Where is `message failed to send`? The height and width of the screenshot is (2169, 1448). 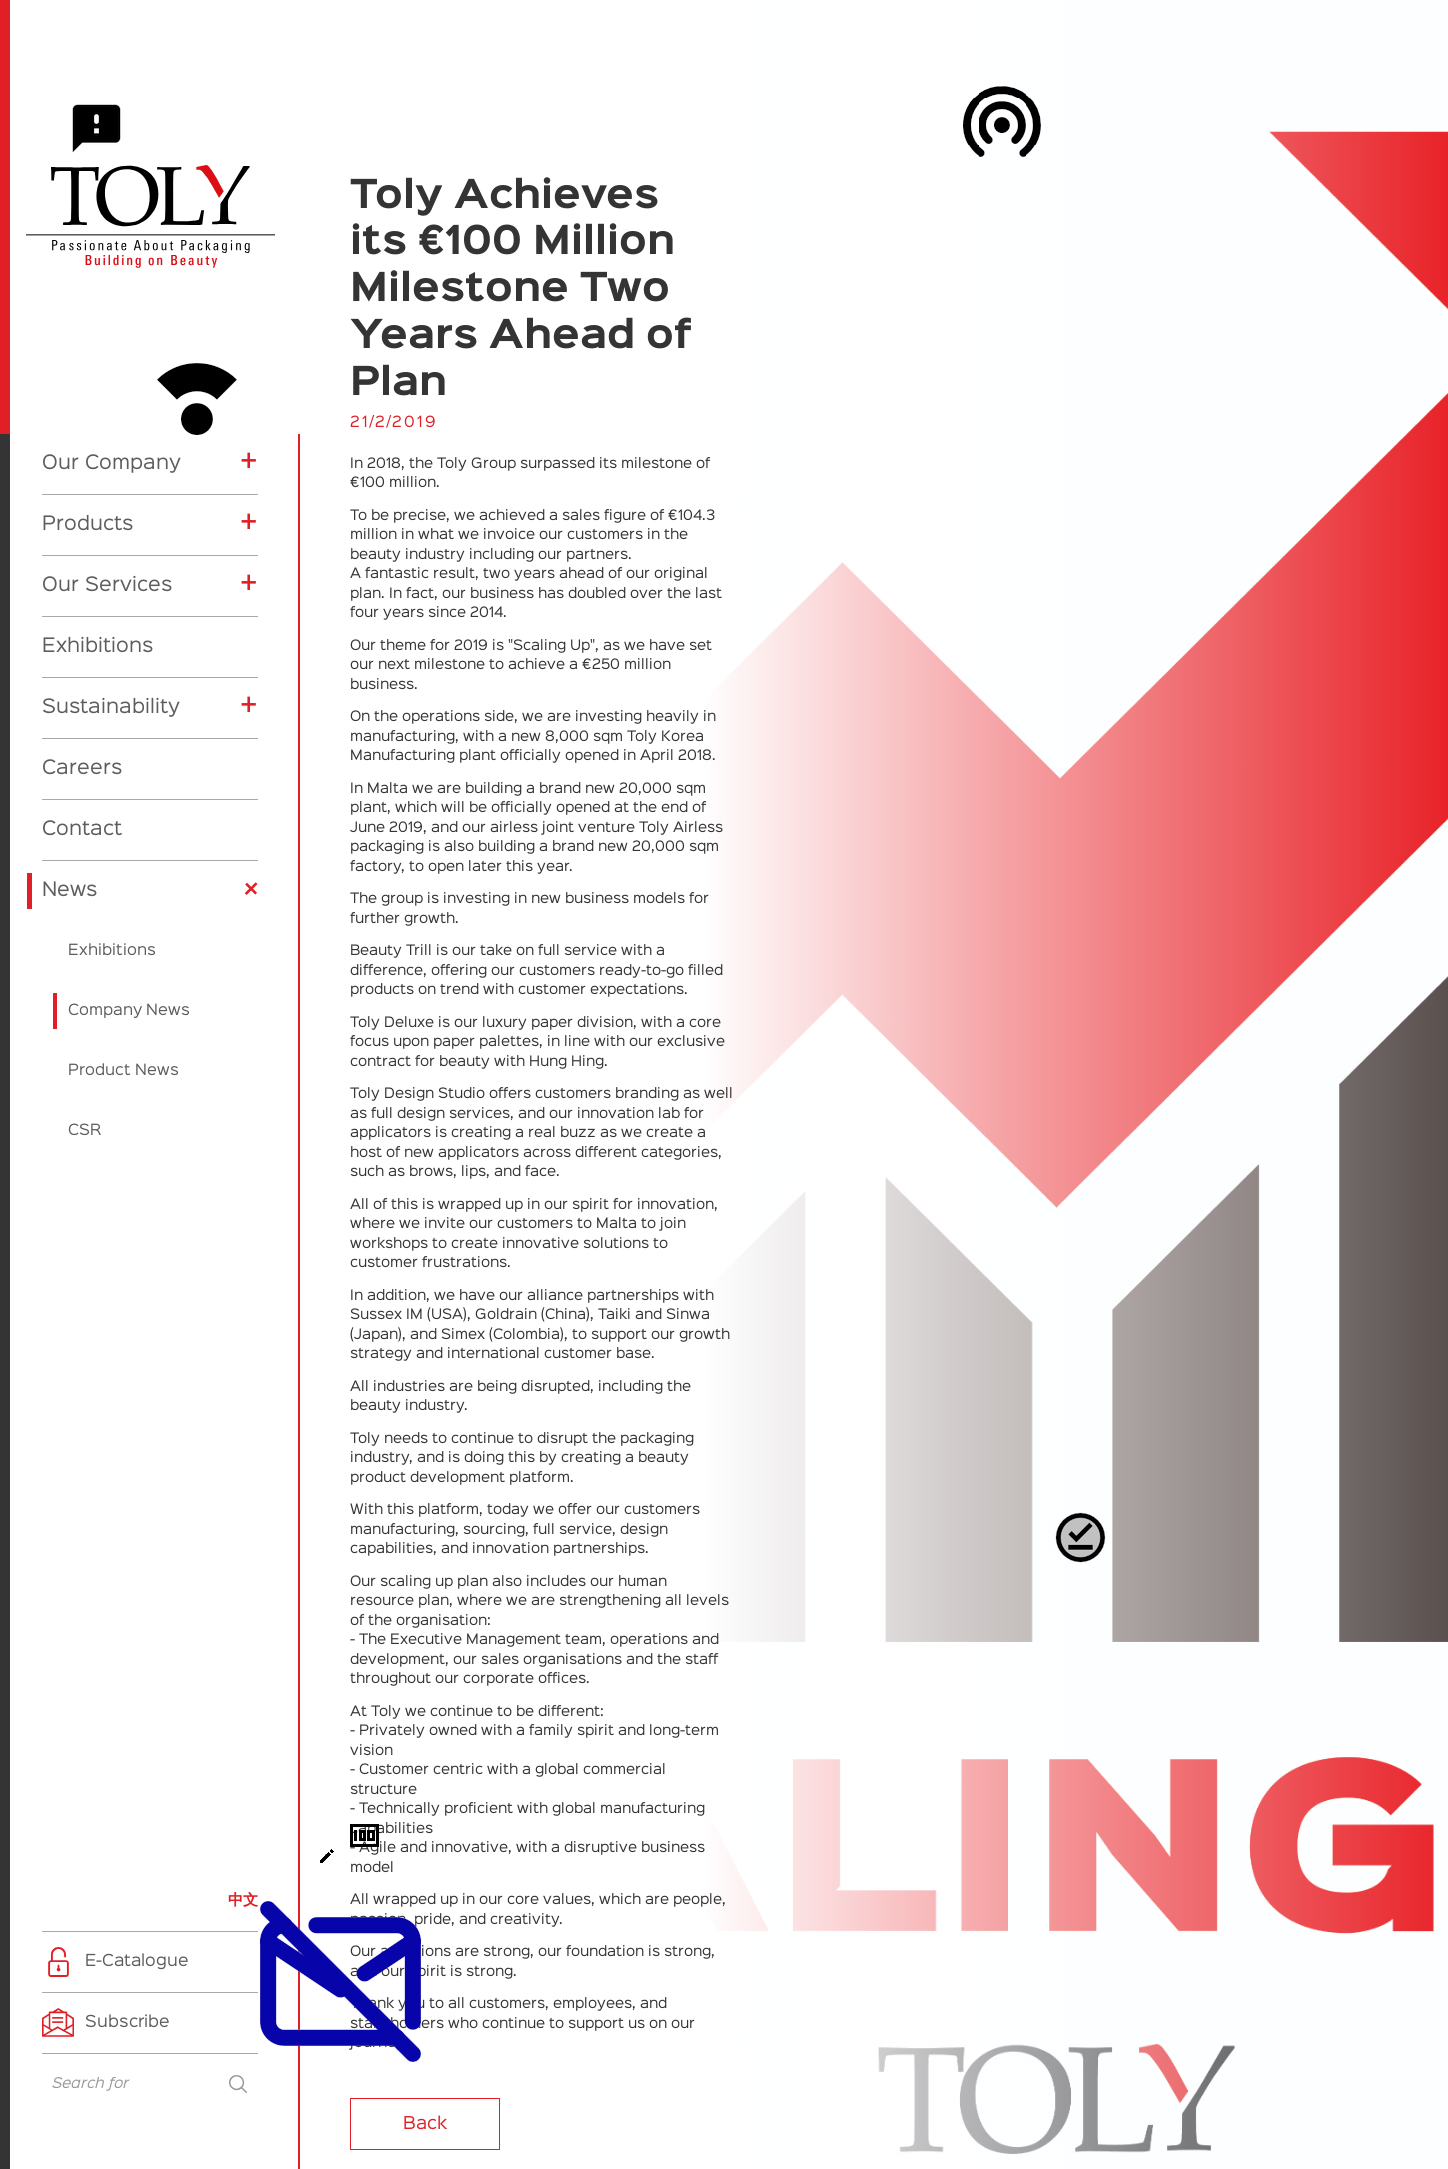 message failed to send is located at coordinates (96, 128).